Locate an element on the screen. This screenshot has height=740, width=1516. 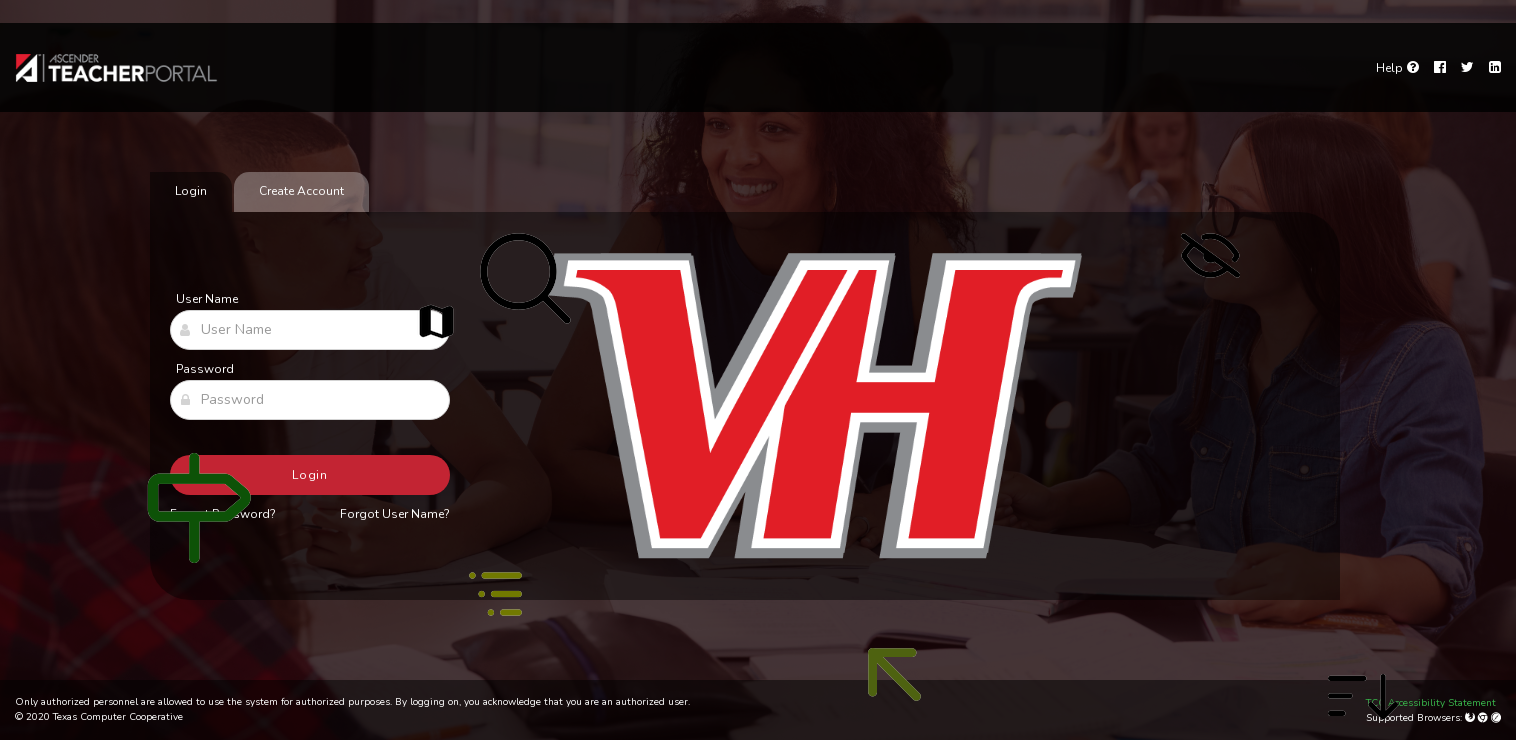
open map view is located at coordinates (436, 321).